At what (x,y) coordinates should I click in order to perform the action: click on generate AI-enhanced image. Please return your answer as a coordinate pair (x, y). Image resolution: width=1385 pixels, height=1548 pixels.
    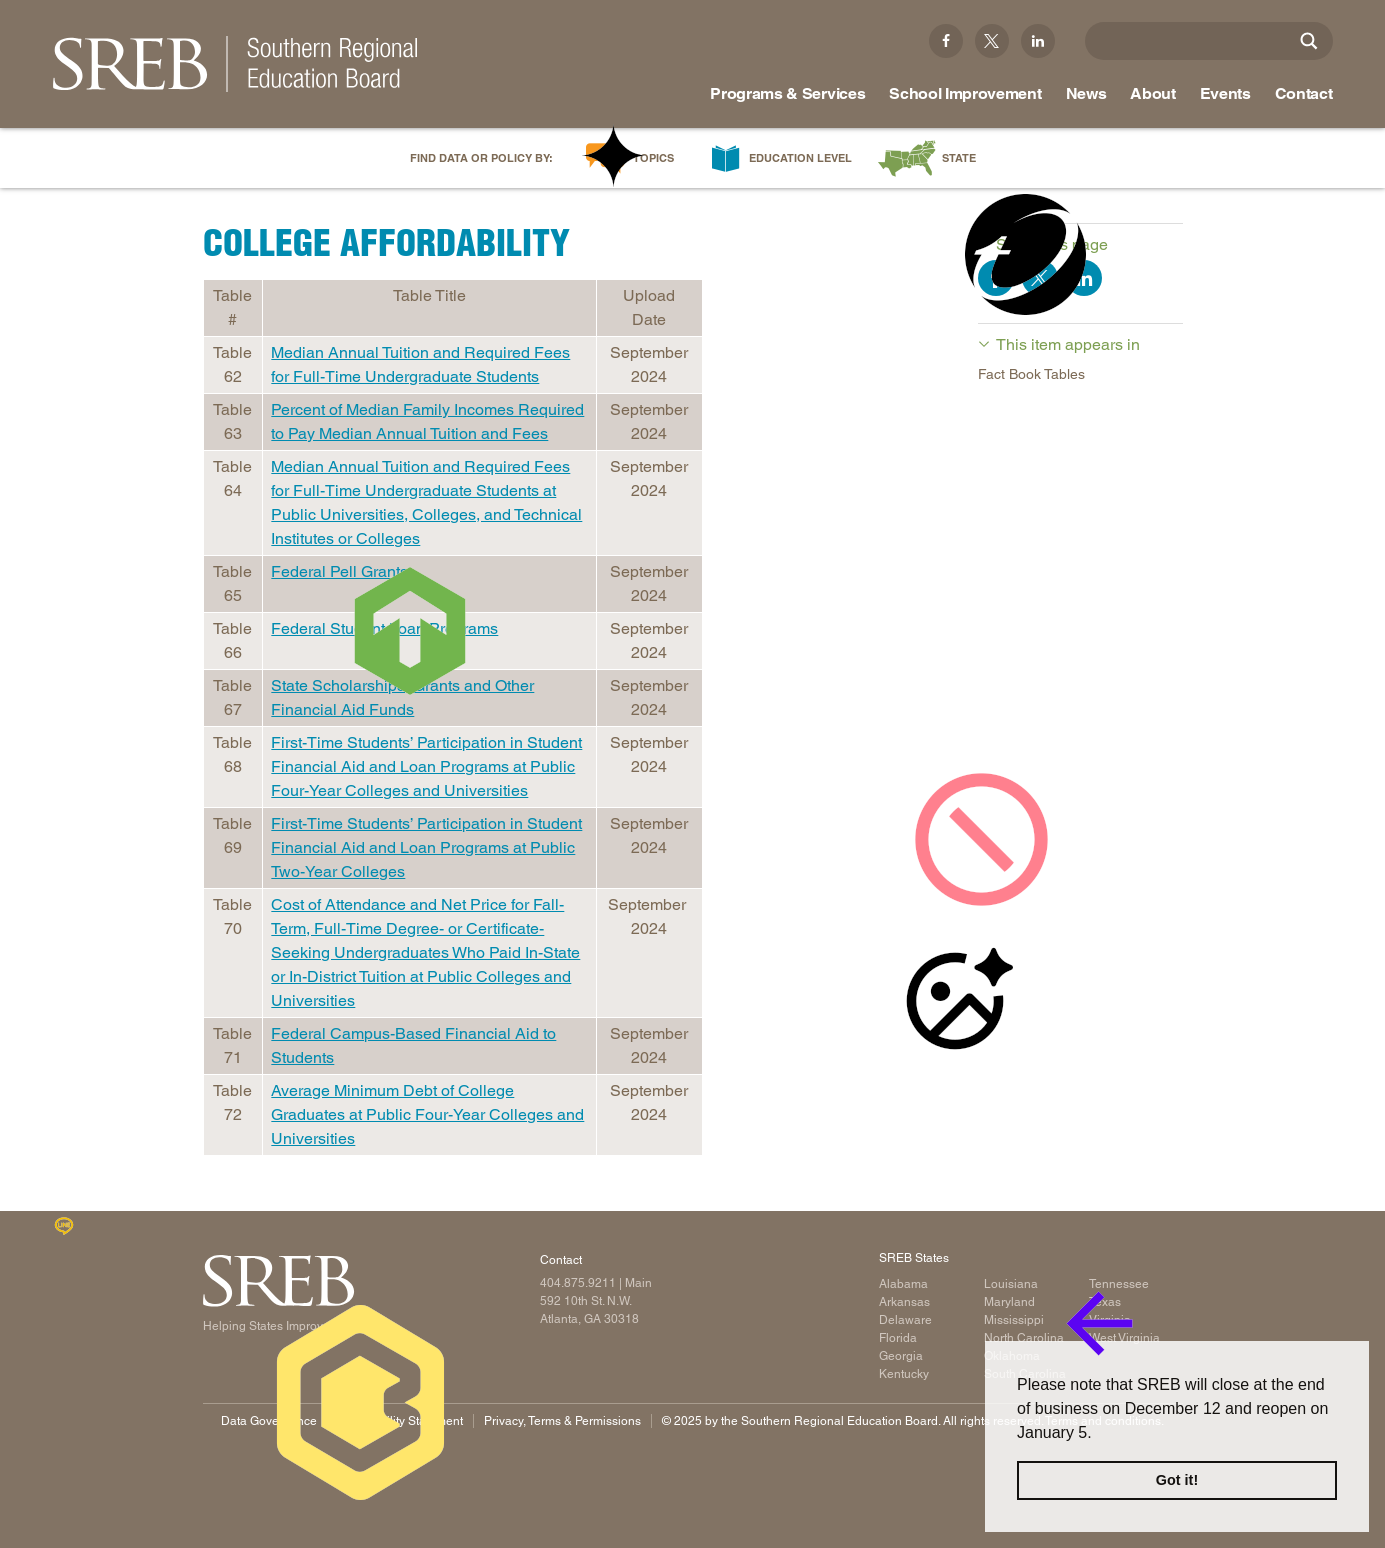
    Looking at the image, I should click on (955, 1001).